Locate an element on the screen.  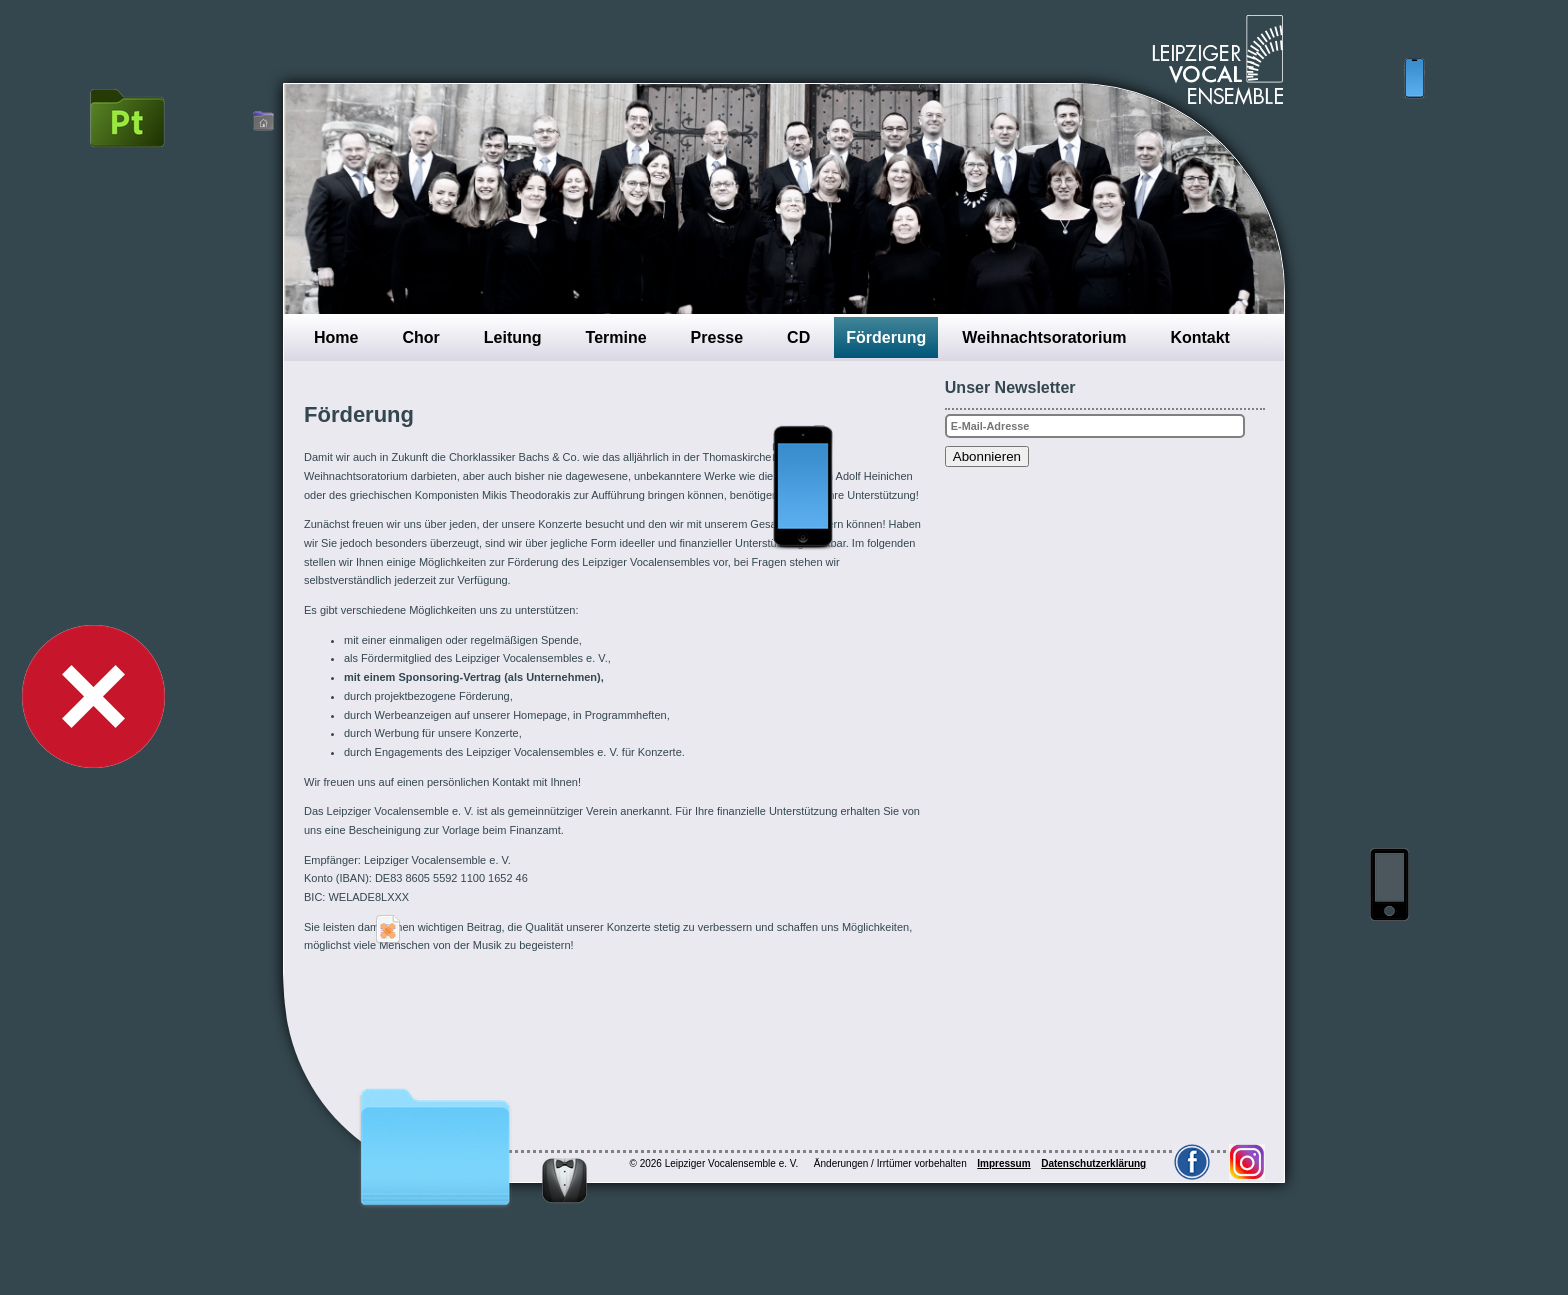
iPod Nano device connected to your Mac is located at coordinates (1389, 884).